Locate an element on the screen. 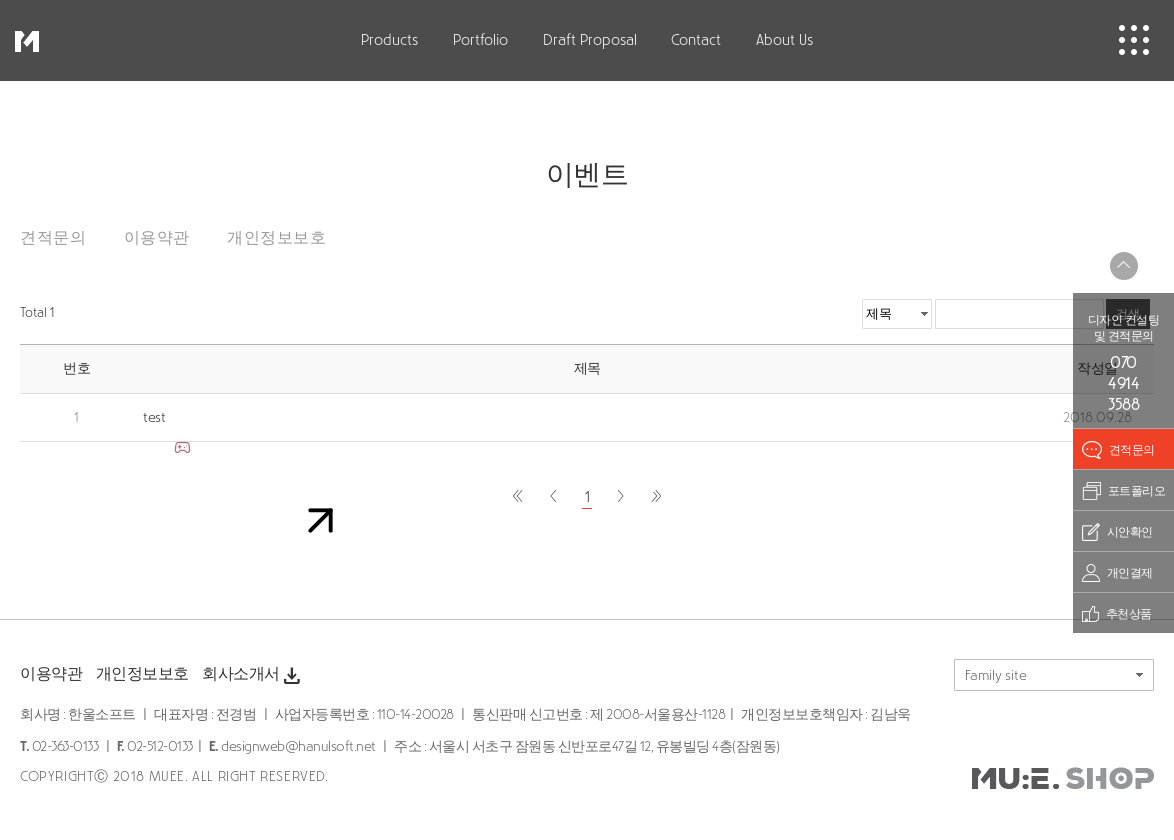 This screenshot has width=1174, height=840. open link in new tab or window is located at coordinates (320, 520).